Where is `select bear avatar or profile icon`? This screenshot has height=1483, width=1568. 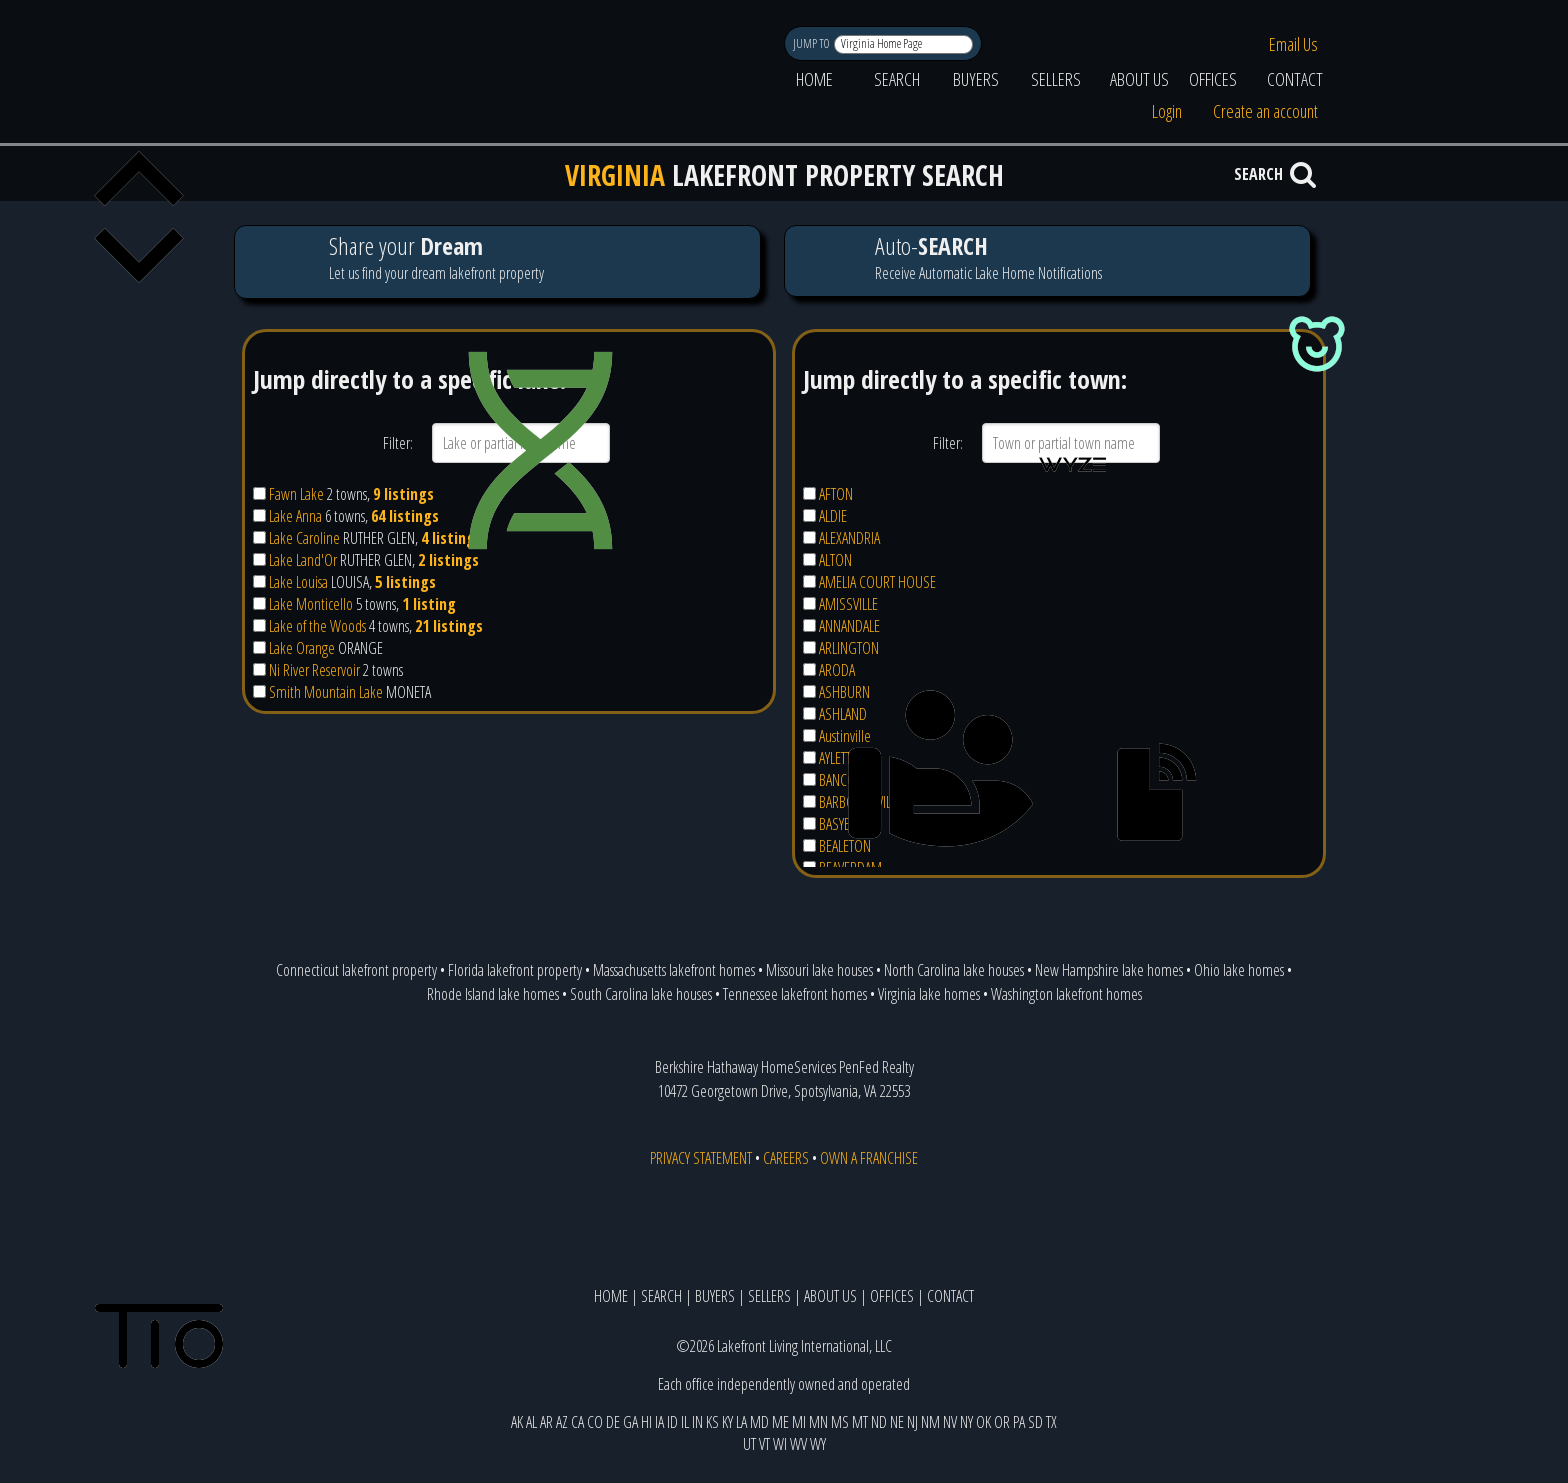 select bear avatar or profile icon is located at coordinates (1317, 344).